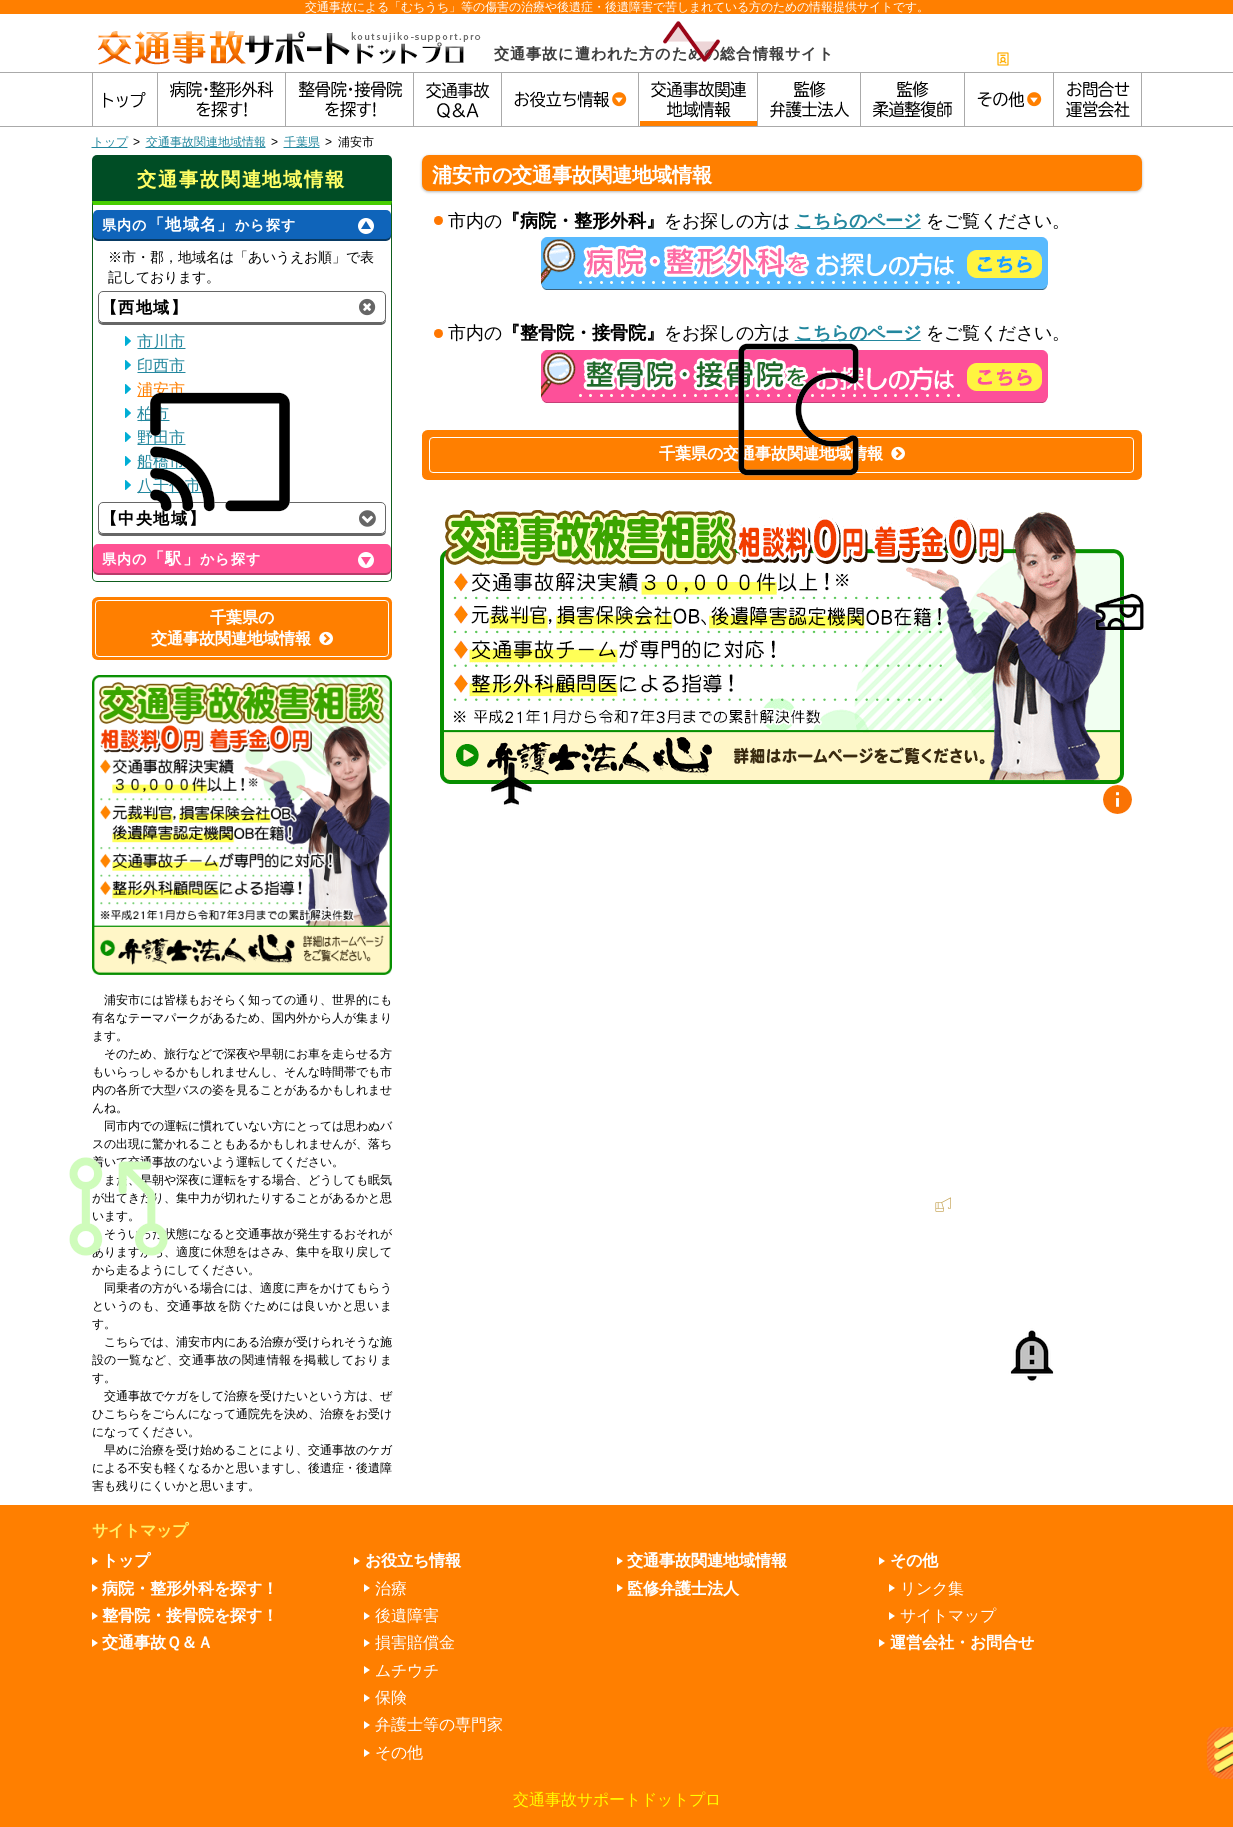 Image resolution: width=1233 pixels, height=1827 pixels. I want to click on select triangle waveform for audio synthesis, so click(691, 41).